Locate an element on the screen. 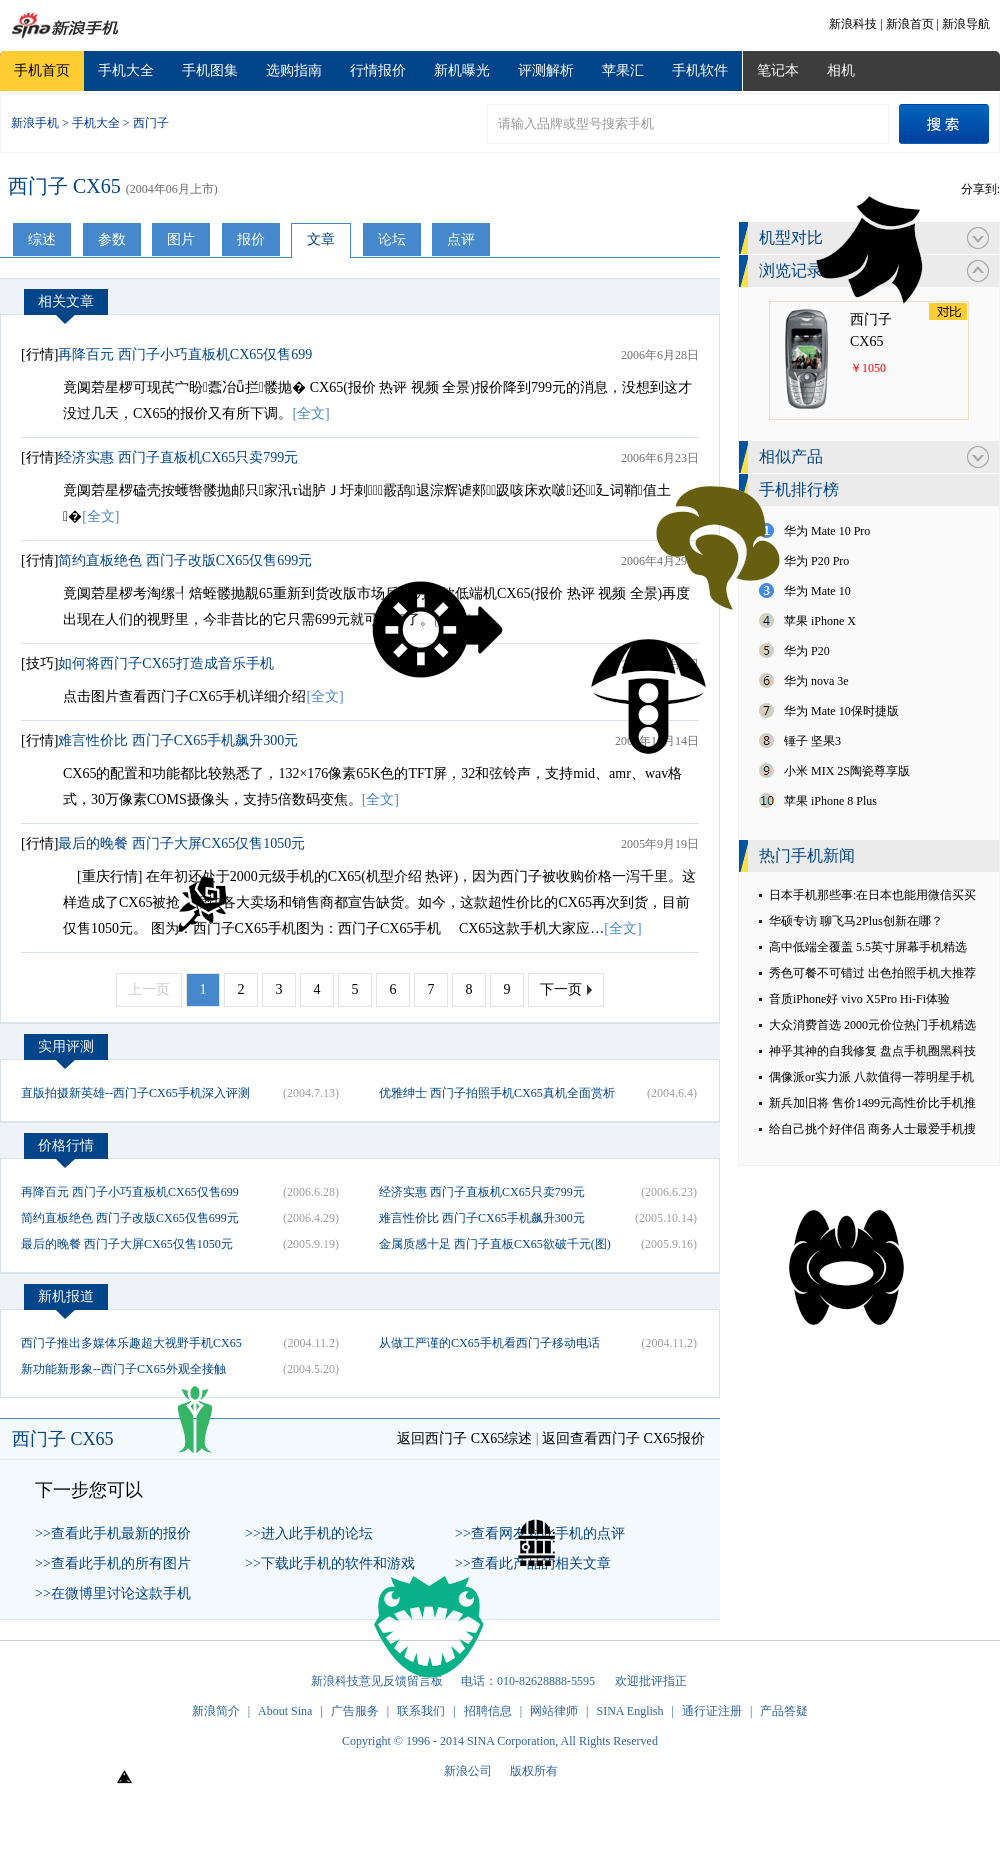 This screenshot has width=1000, height=1851. equip a cape or cloak item is located at coordinates (869, 251).